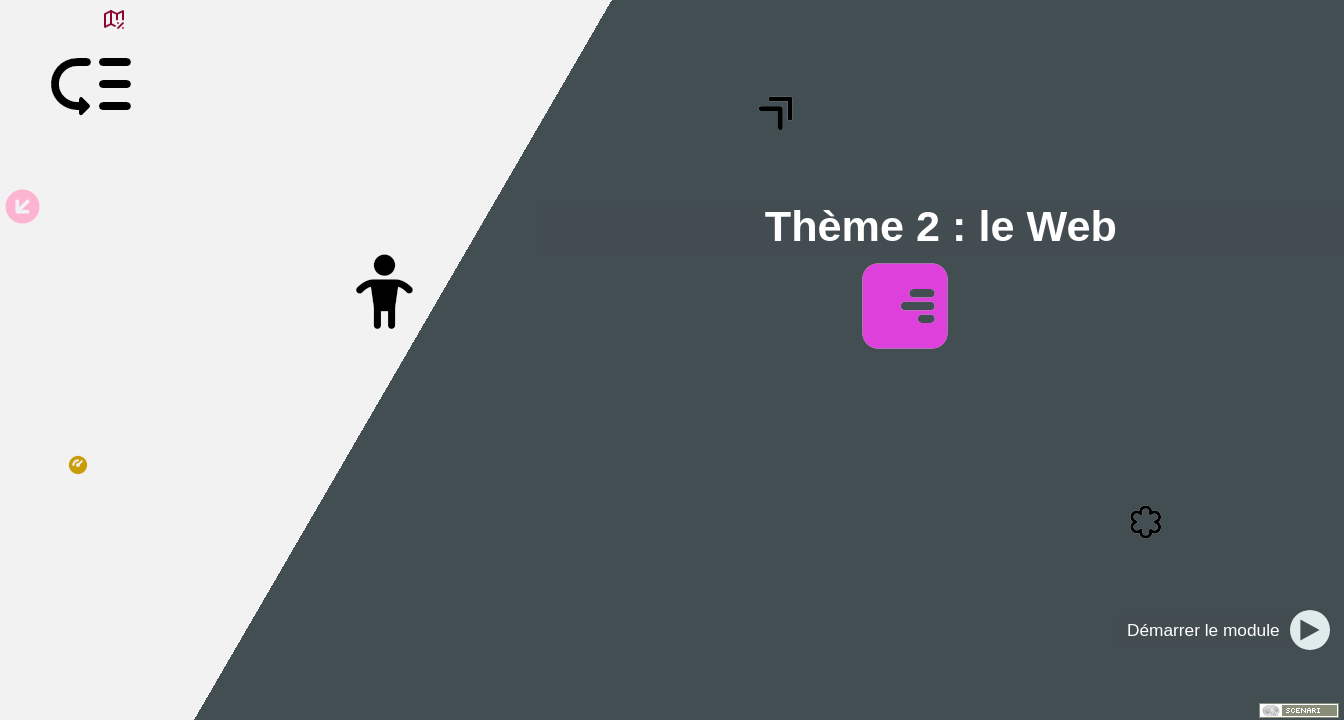 Image resolution: width=1344 pixels, height=720 pixels. What do you see at coordinates (384, 293) in the screenshot?
I see `select male gender option` at bounding box center [384, 293].